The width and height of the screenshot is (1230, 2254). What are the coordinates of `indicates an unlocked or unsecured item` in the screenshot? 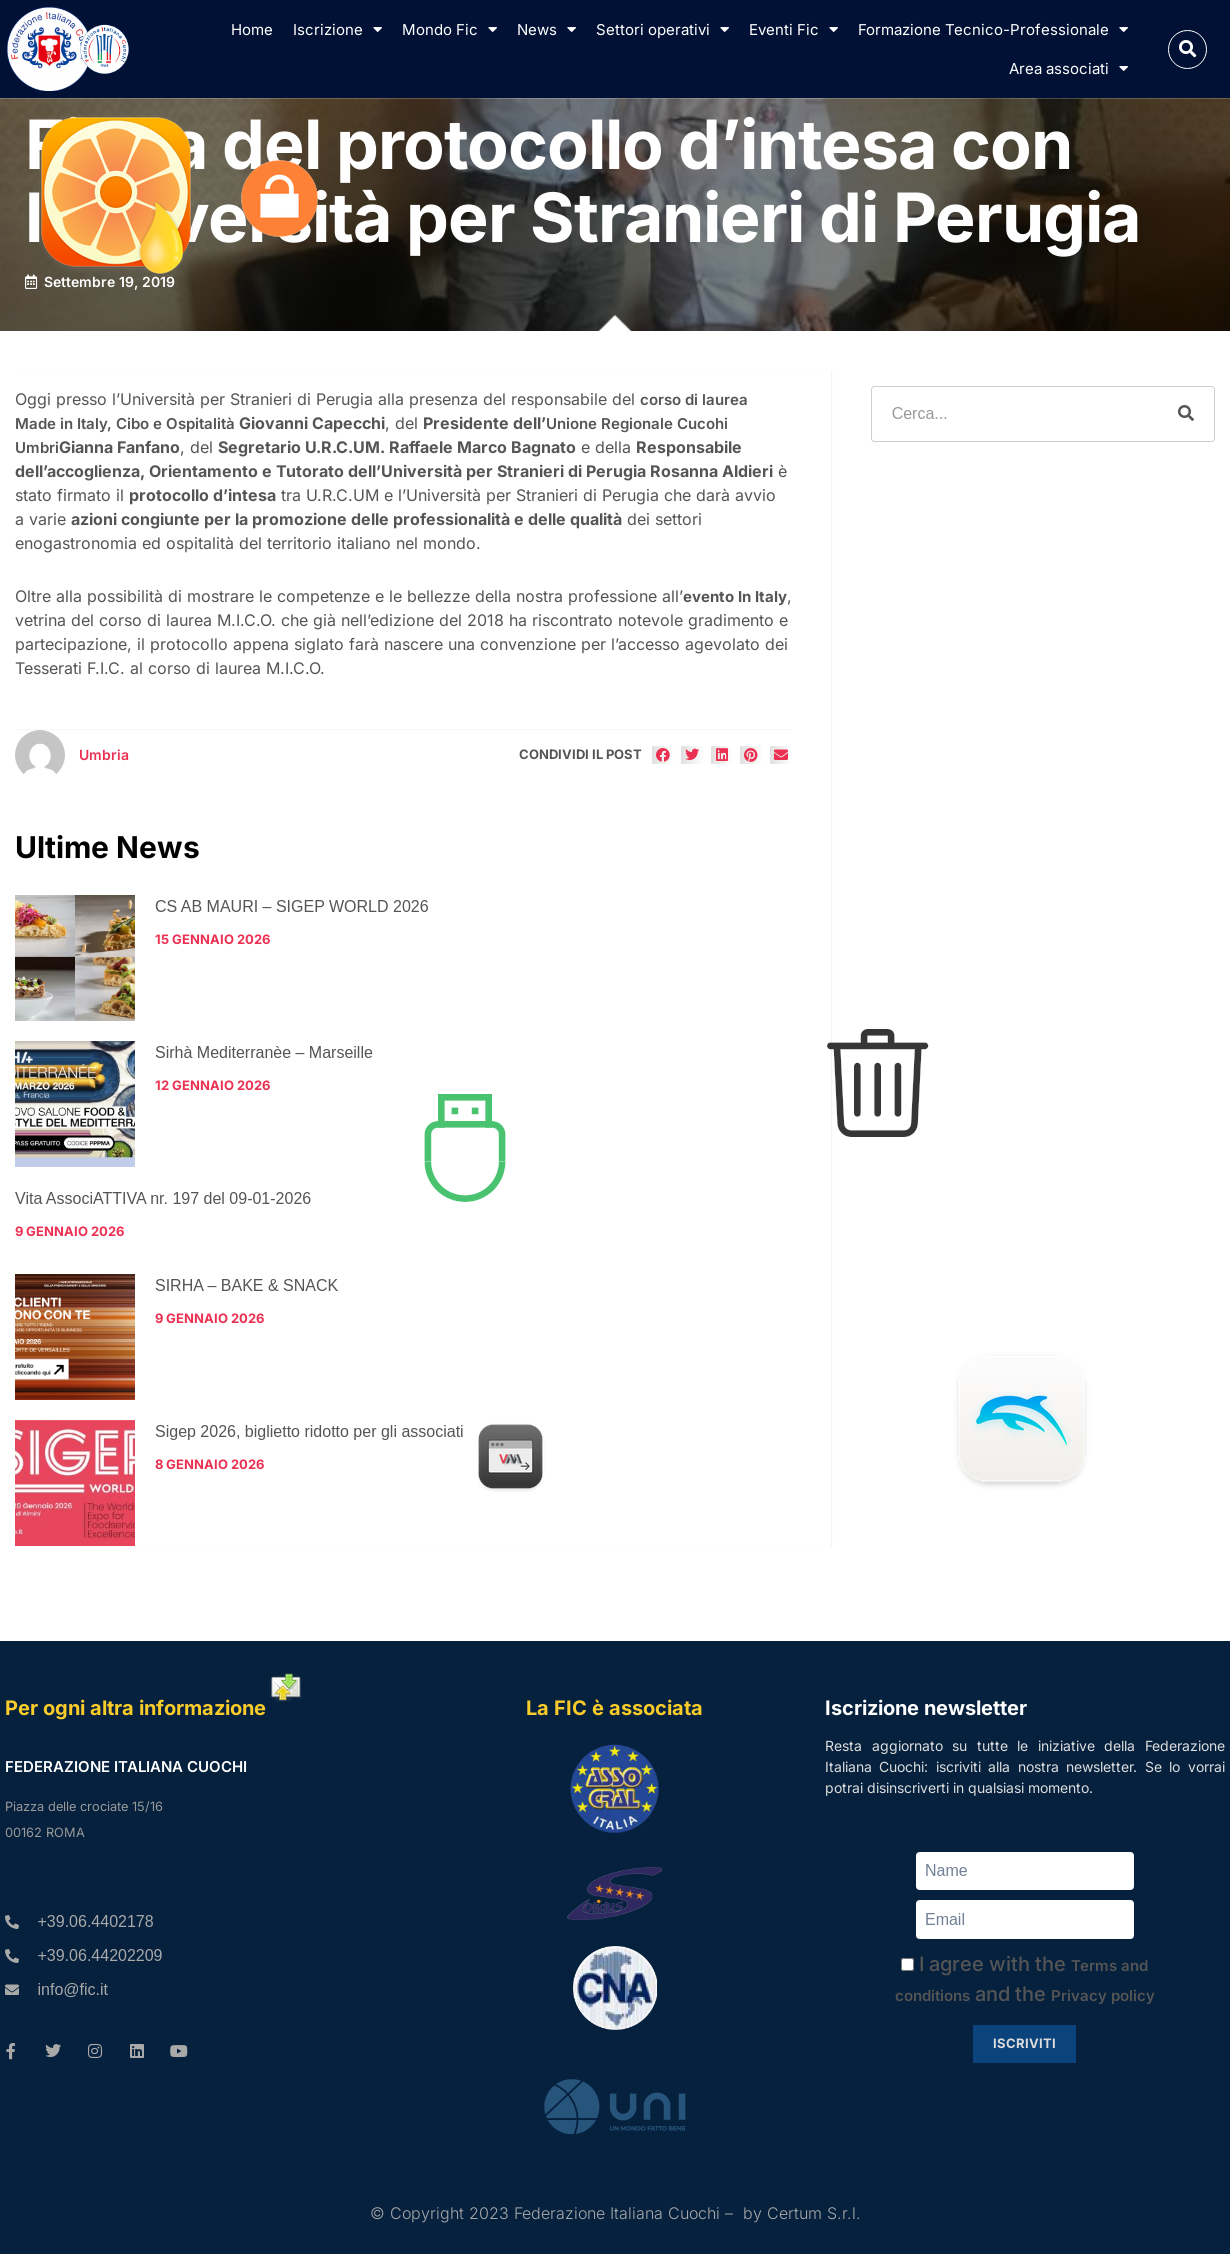 It's located at (279, 198).